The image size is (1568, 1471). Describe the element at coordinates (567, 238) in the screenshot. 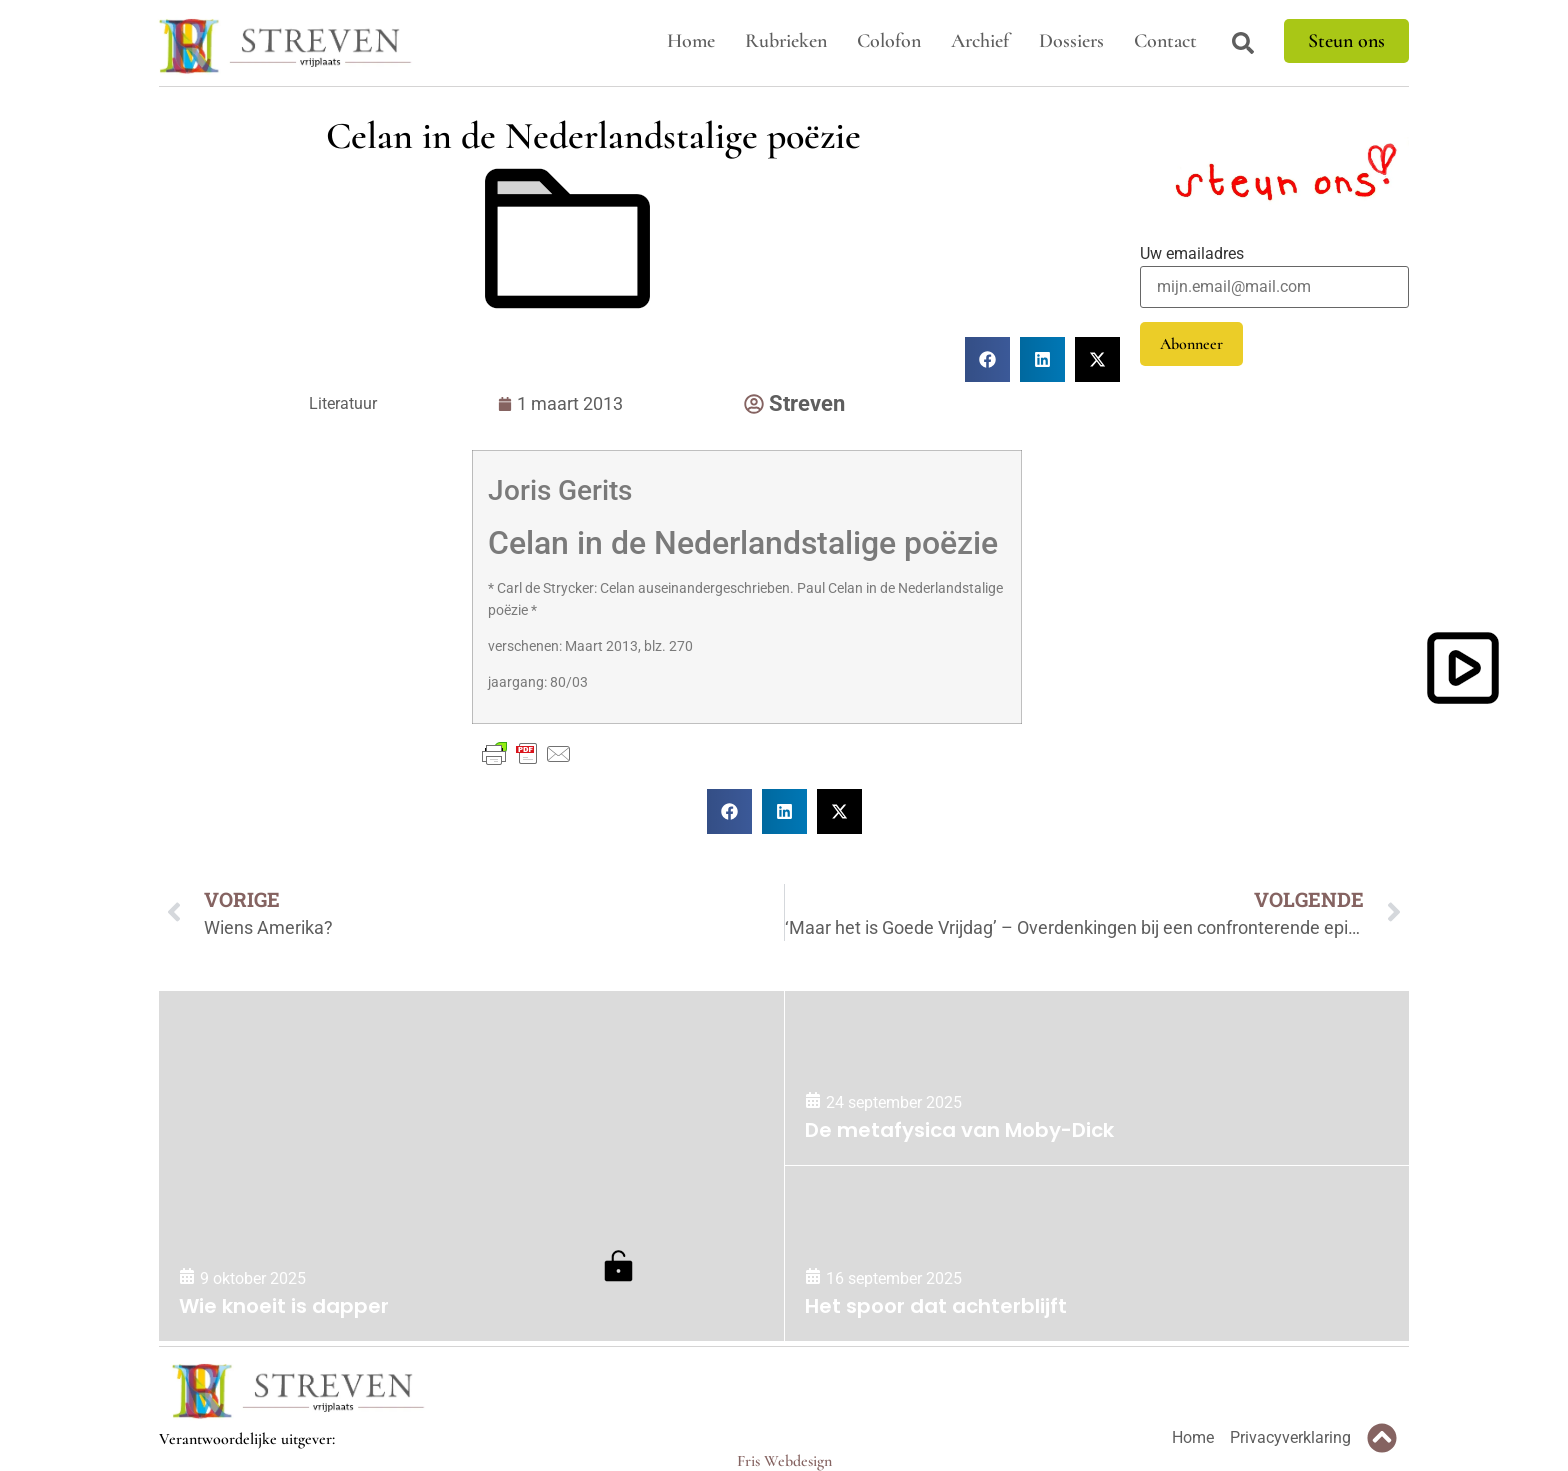

I see `open folder to view files` at that location.